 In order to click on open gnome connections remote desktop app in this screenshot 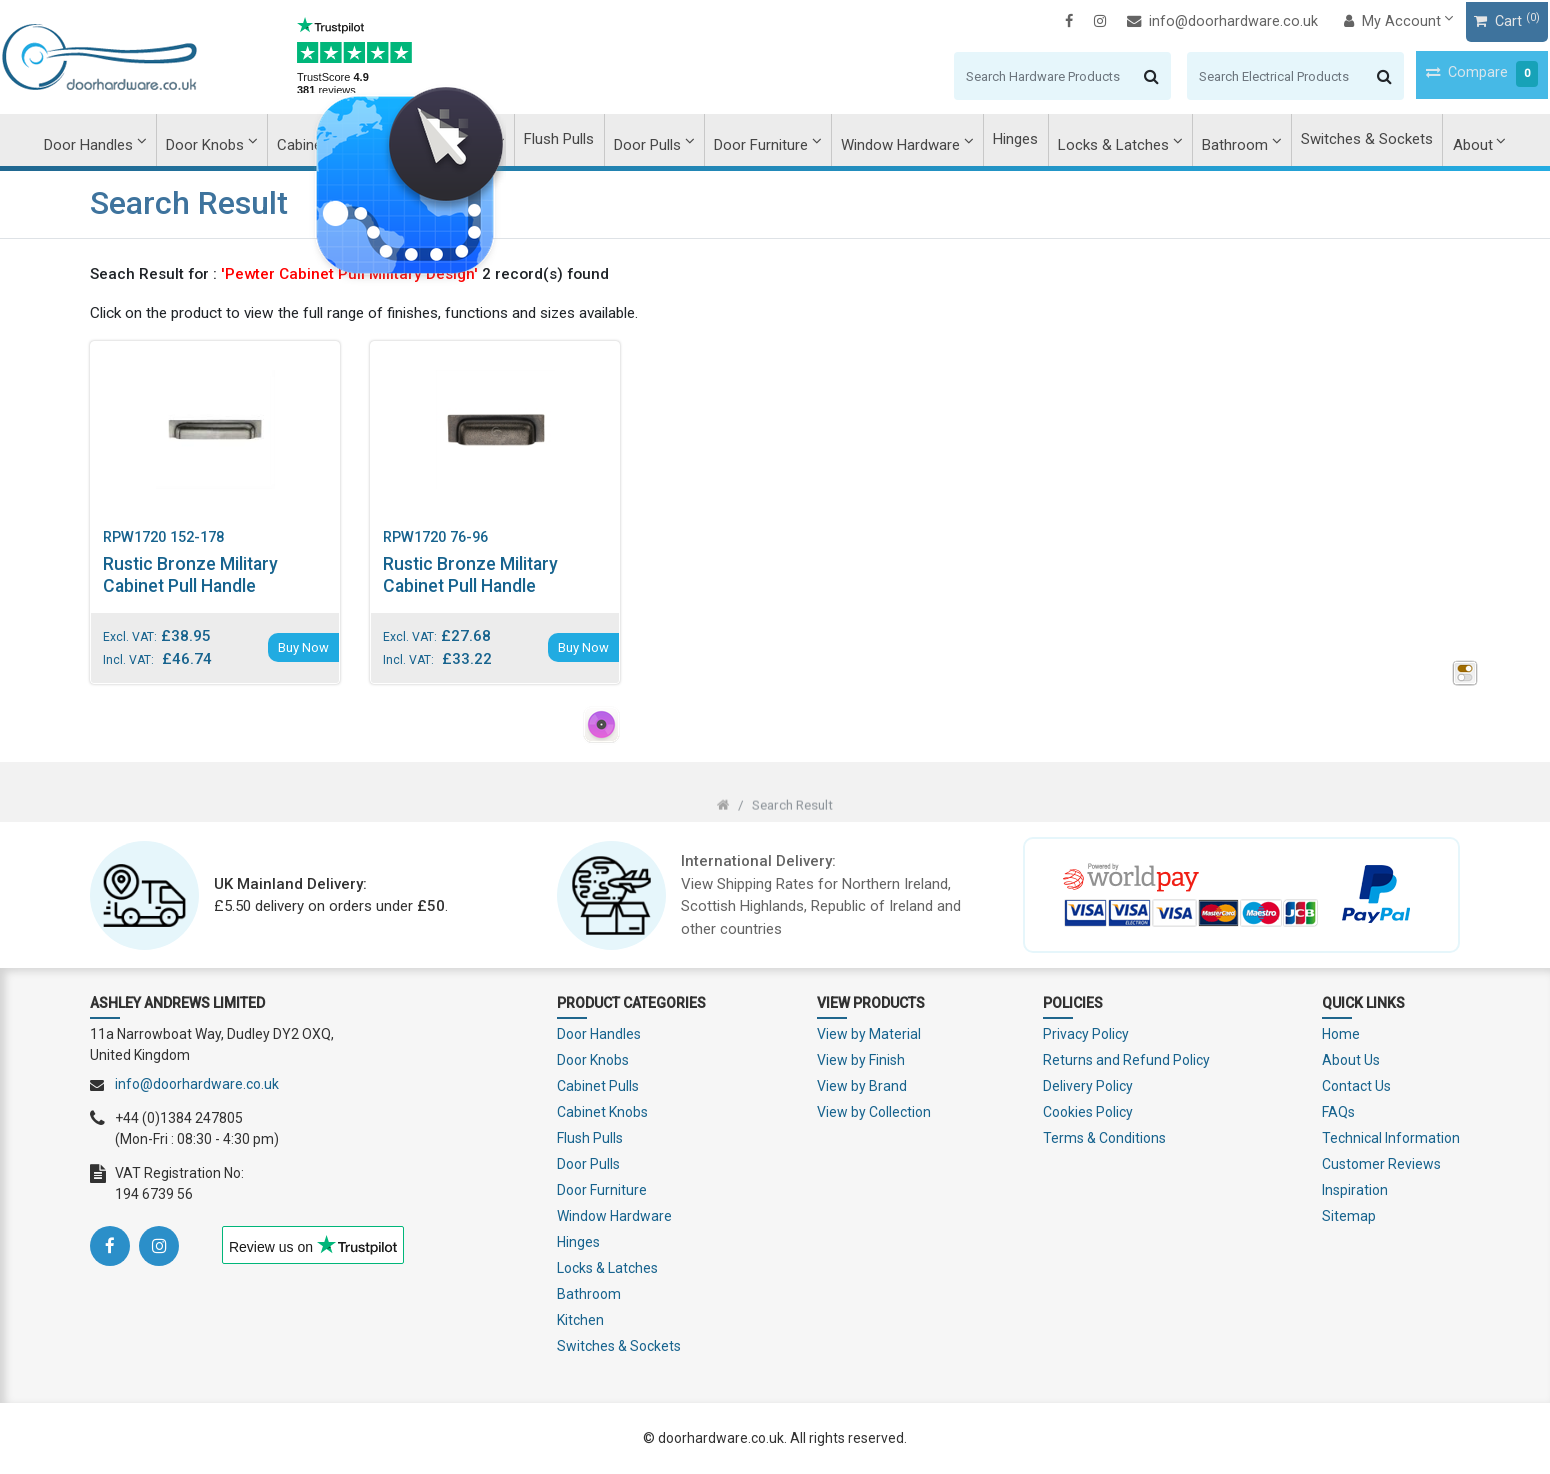, I will do `click(405, 185)`.